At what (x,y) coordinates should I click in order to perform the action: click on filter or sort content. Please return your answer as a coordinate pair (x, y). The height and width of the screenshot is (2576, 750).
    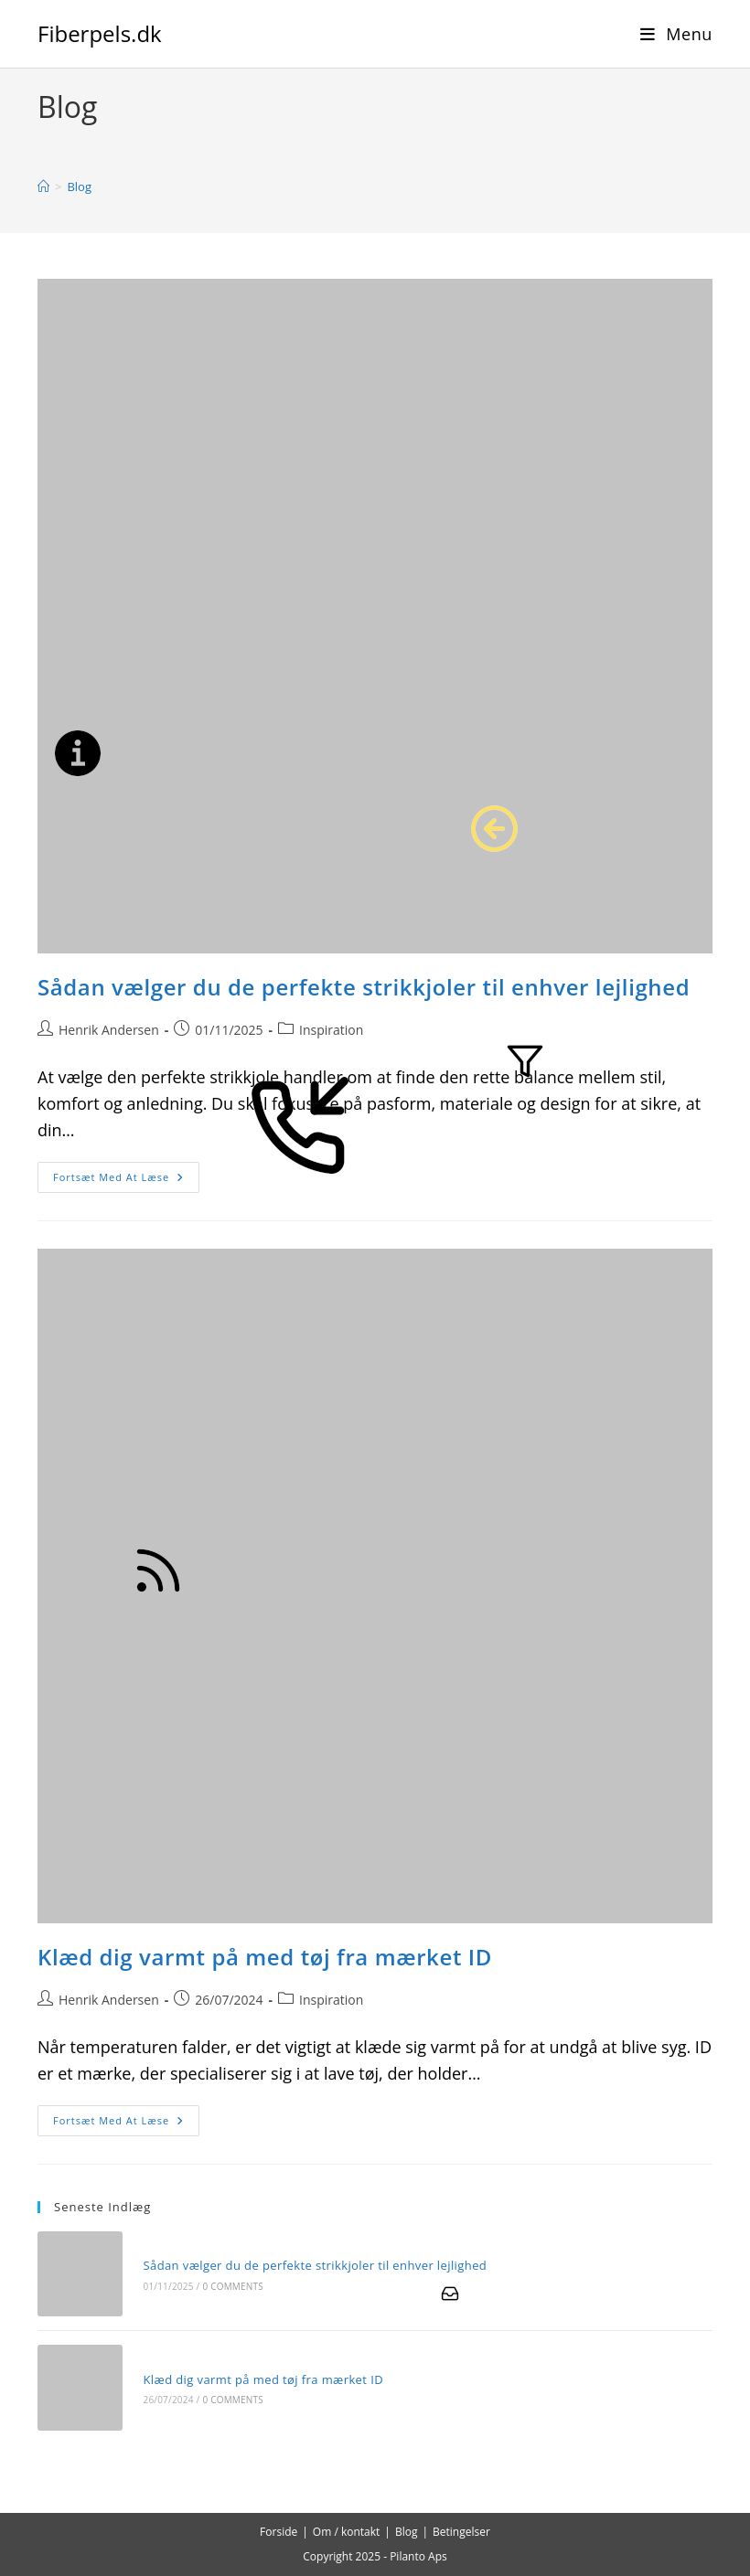
    Looking at the image, I should click on (525, 1061).